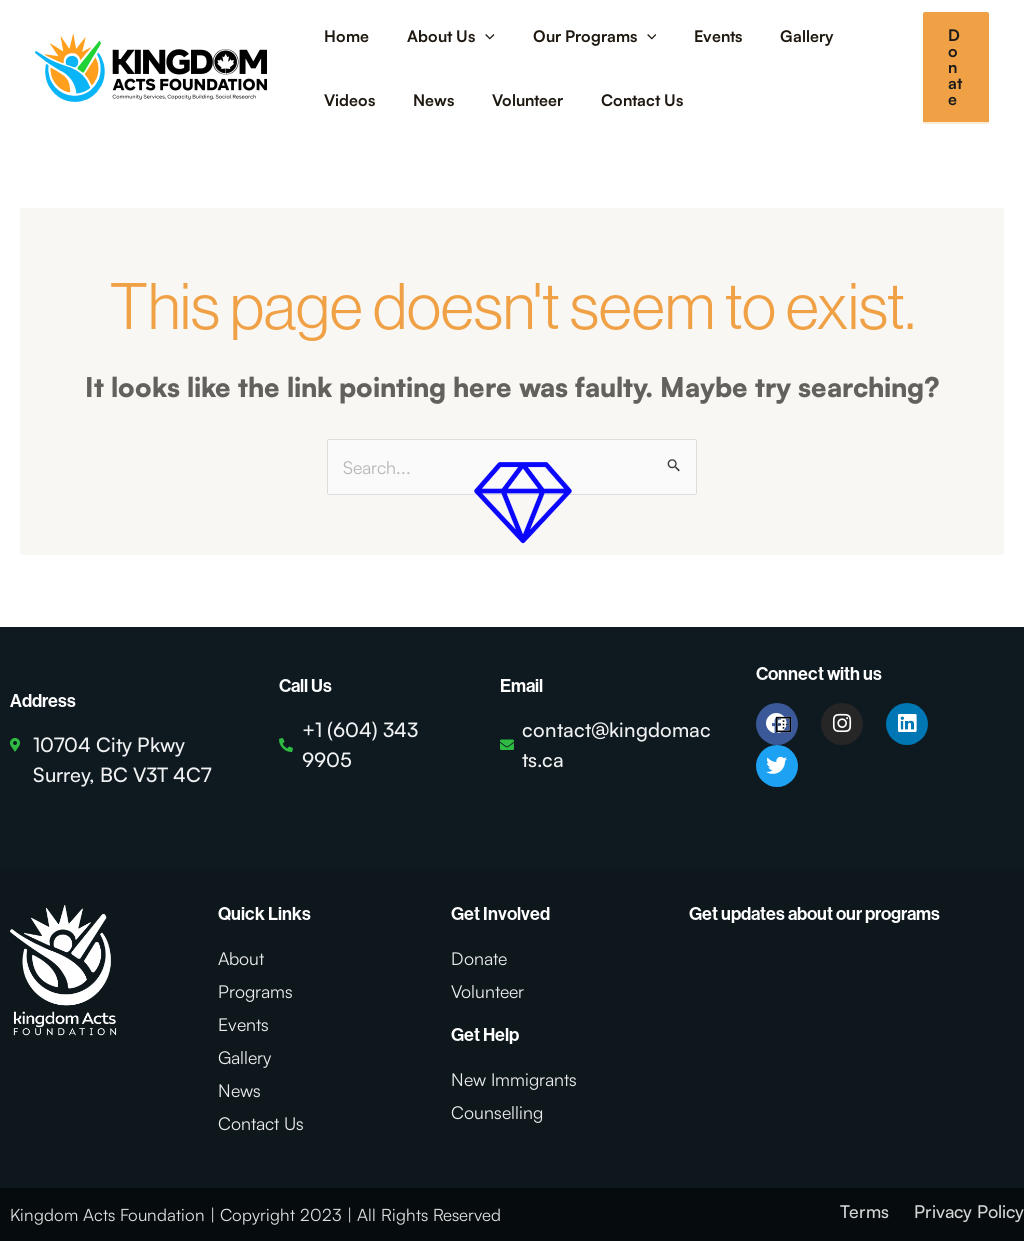  What do you see at coordinates (783, 724) in the screenshot?
I see `apply outer border to selection` at bounding box center [783, 724].